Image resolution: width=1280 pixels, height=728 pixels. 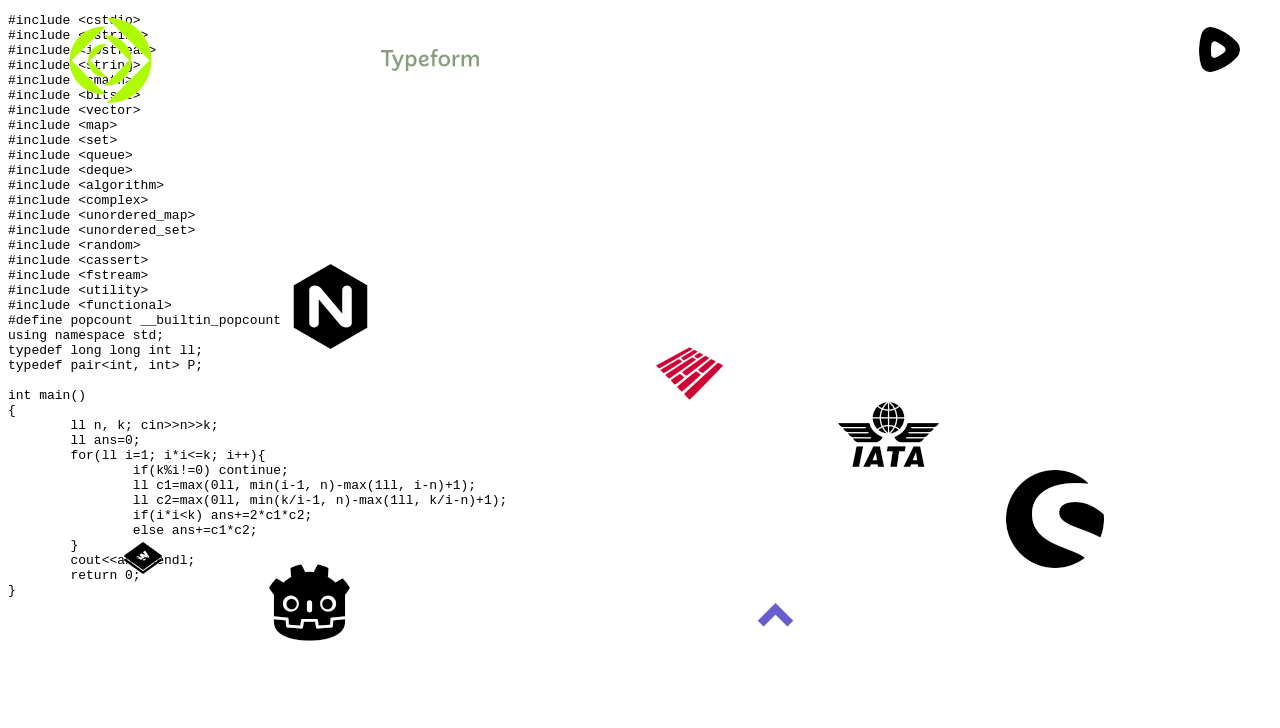 I want to click on expand or collapse a dropdown menu, so click(x=775, y=615).